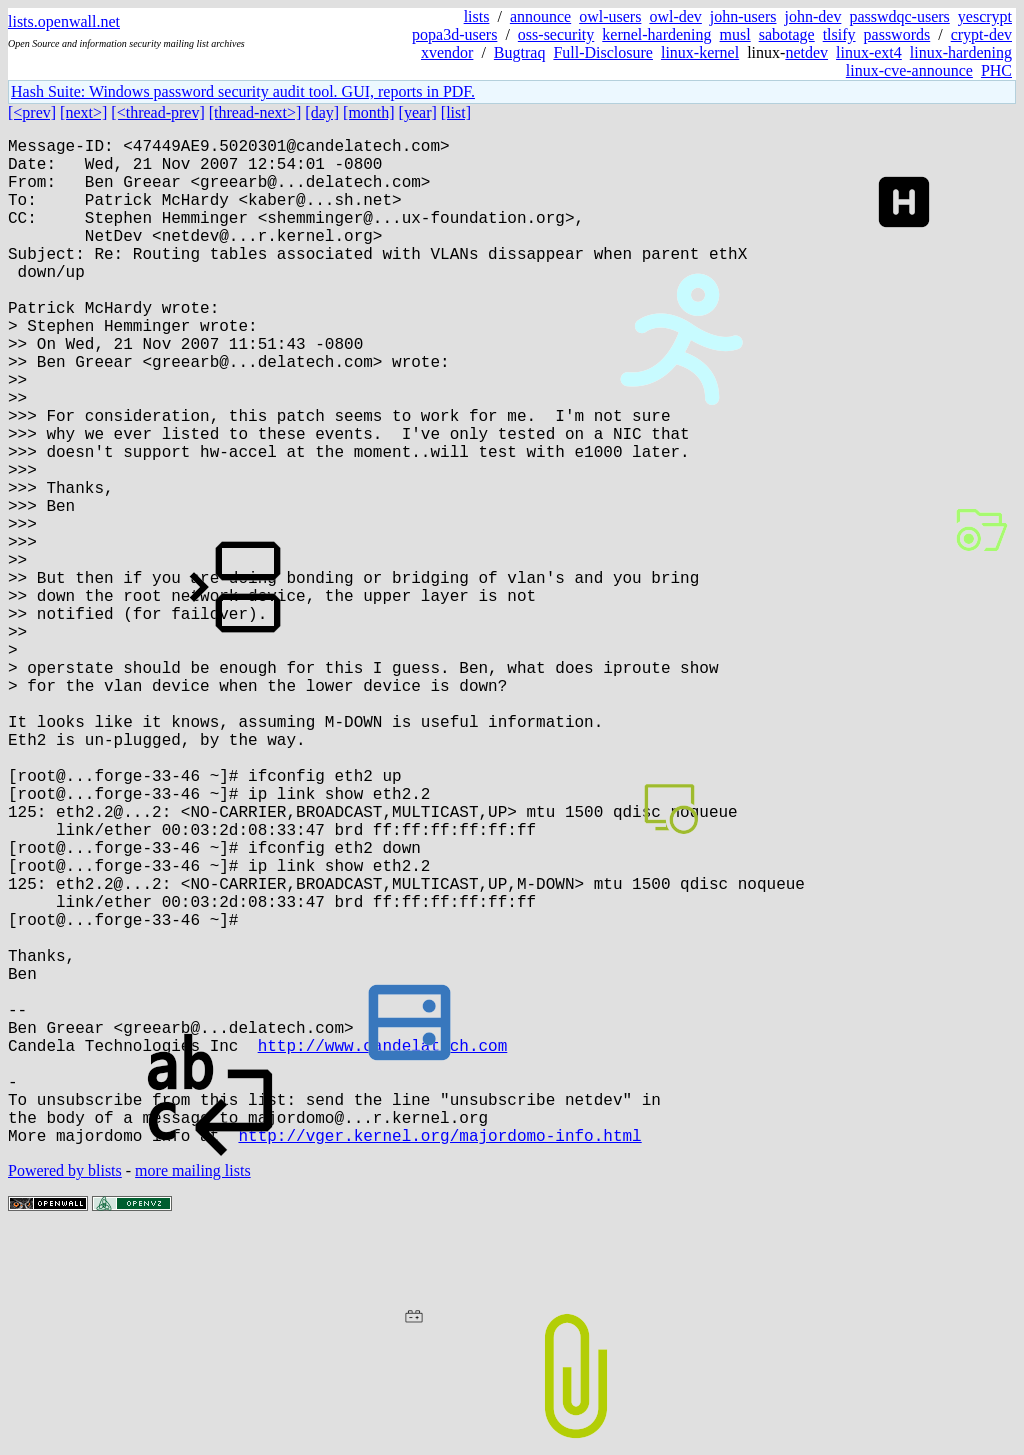 This screenshot has width=1024, height=1455. I want to click on access storage drives or disk management, so click(409, 1022).